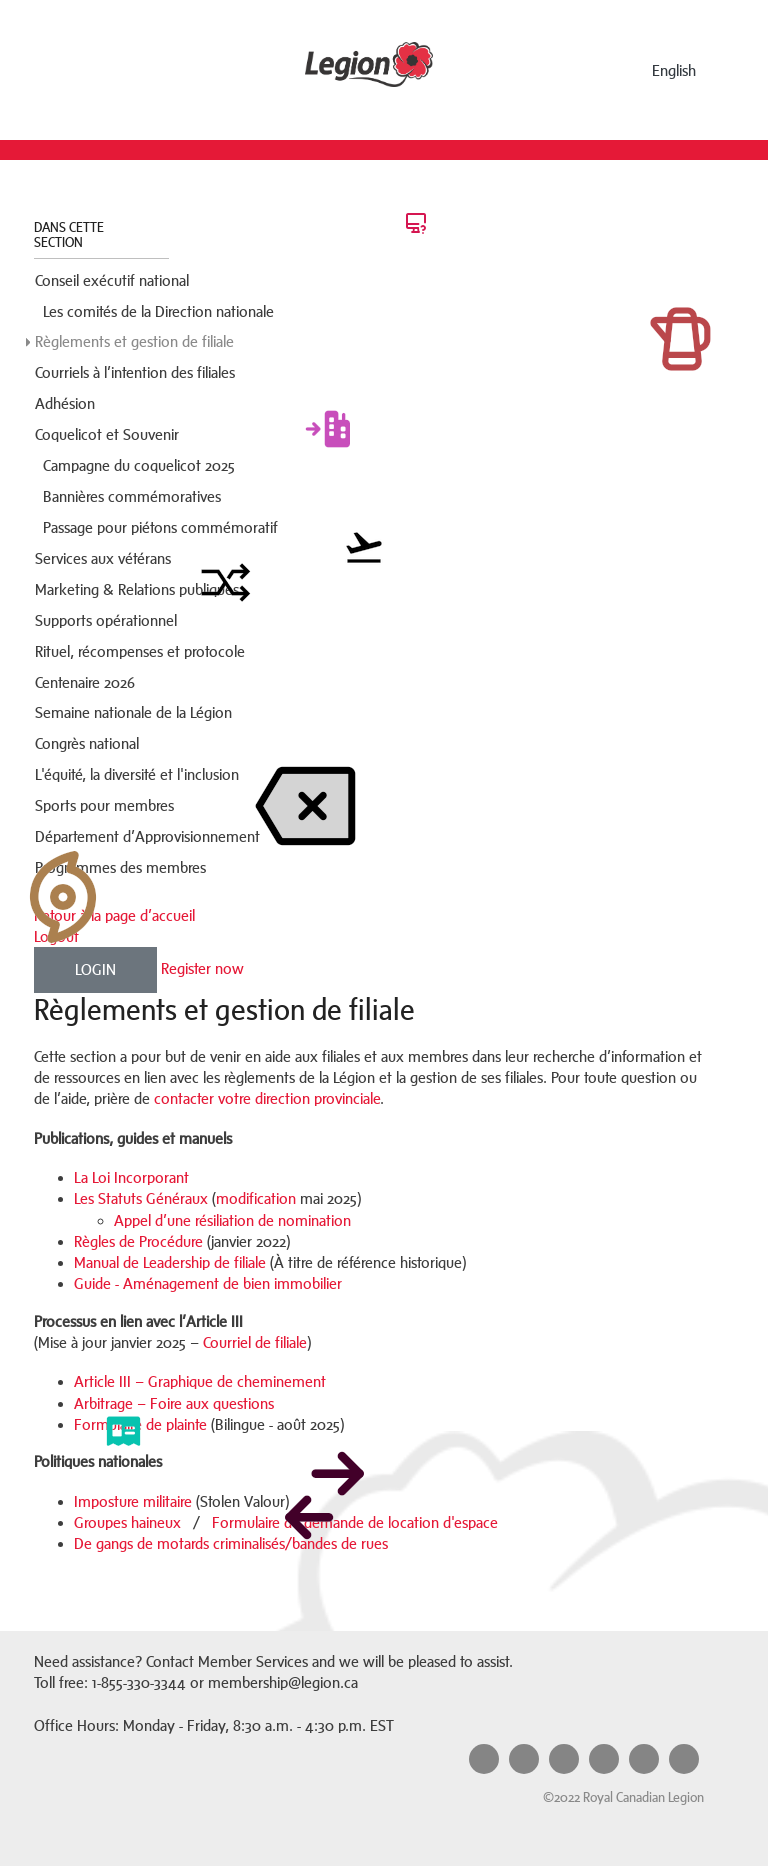 This screenshot has height=1866, width=768. What do you see at coordinates (63, 897) in the screenshot?
I see `indicates severe weather alert or hurricane warning` at bounding box center [63, 897].